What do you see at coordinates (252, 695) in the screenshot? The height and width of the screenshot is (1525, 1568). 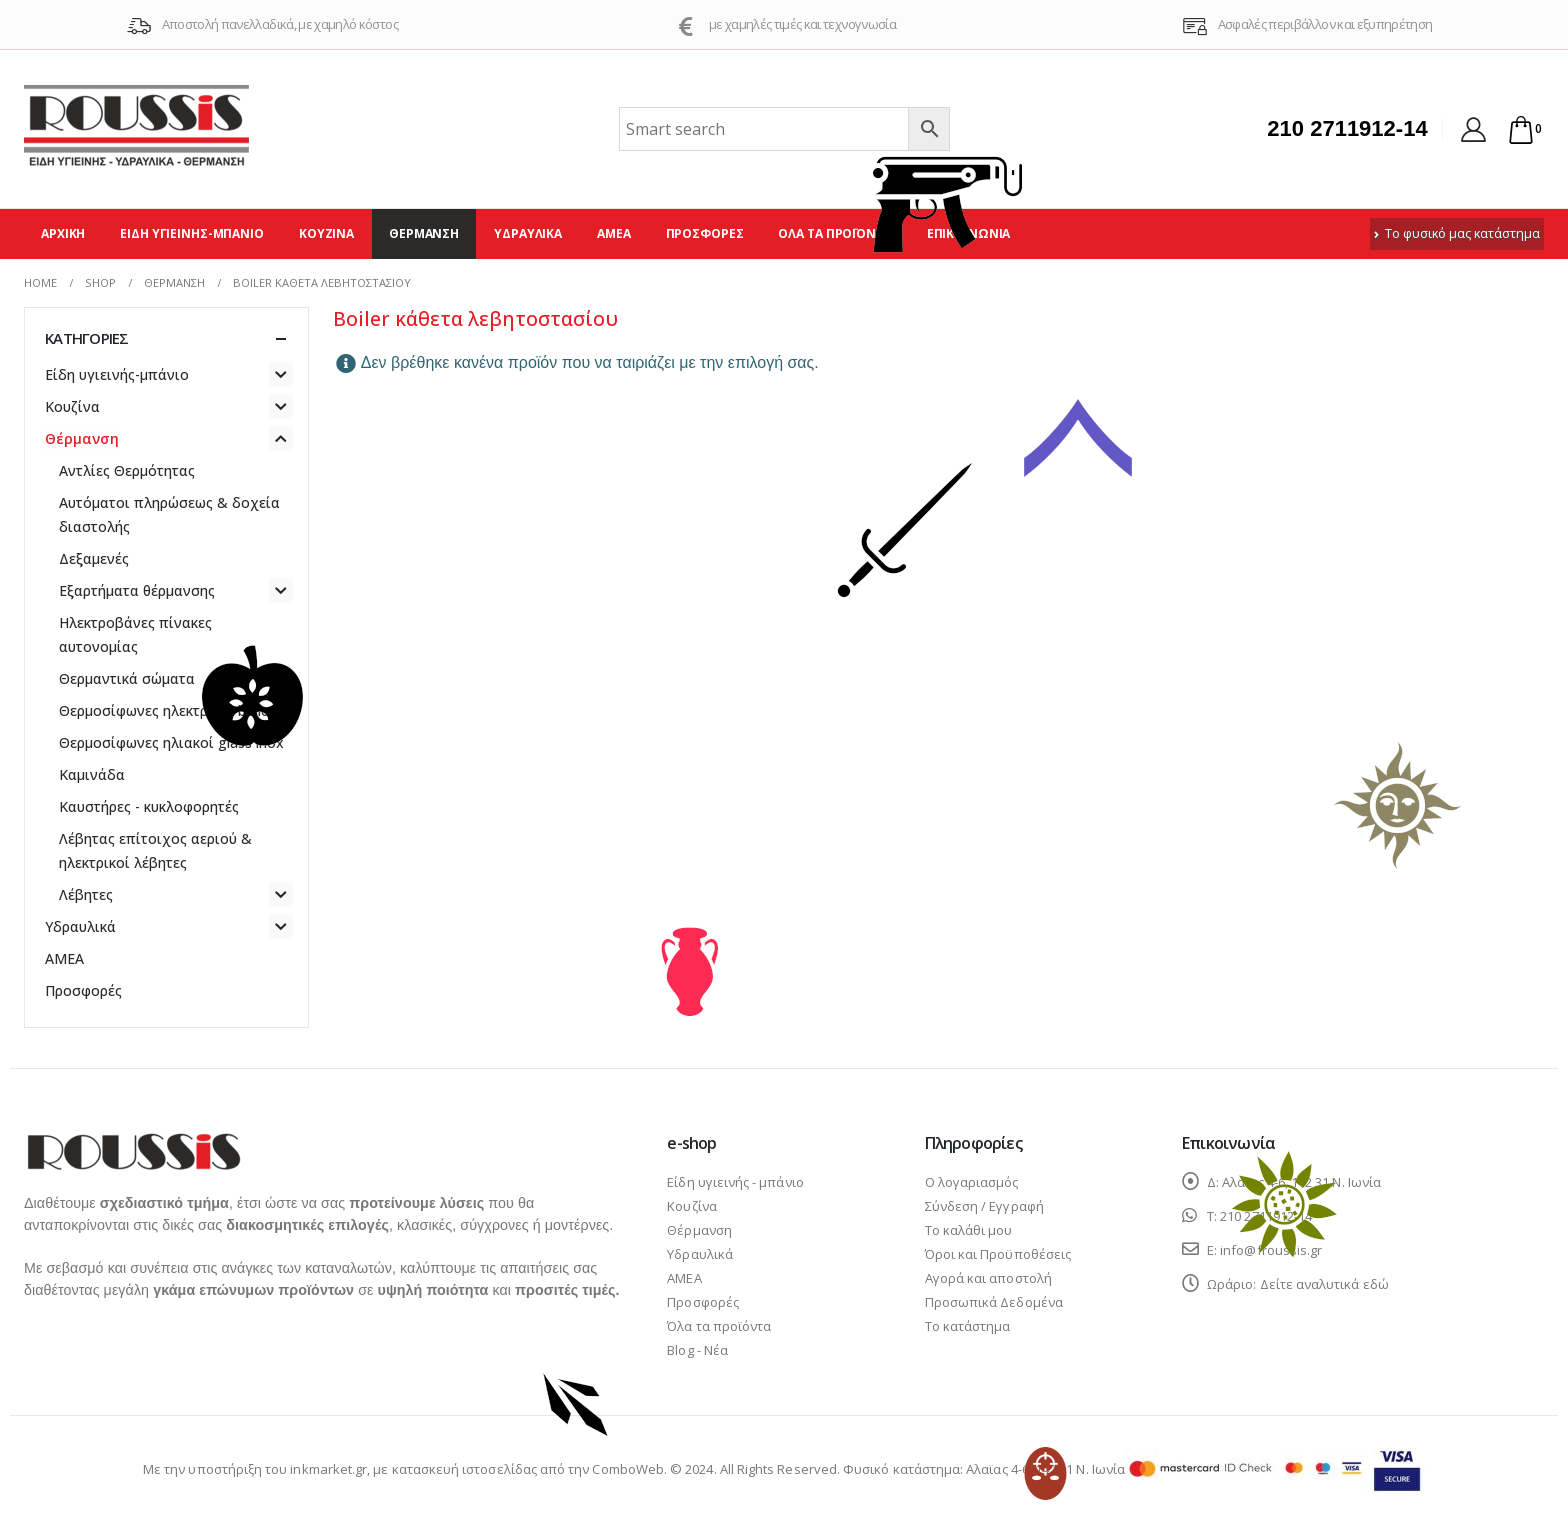 I see `view apple seed count or farming resources` at bounding box center [252, 695].